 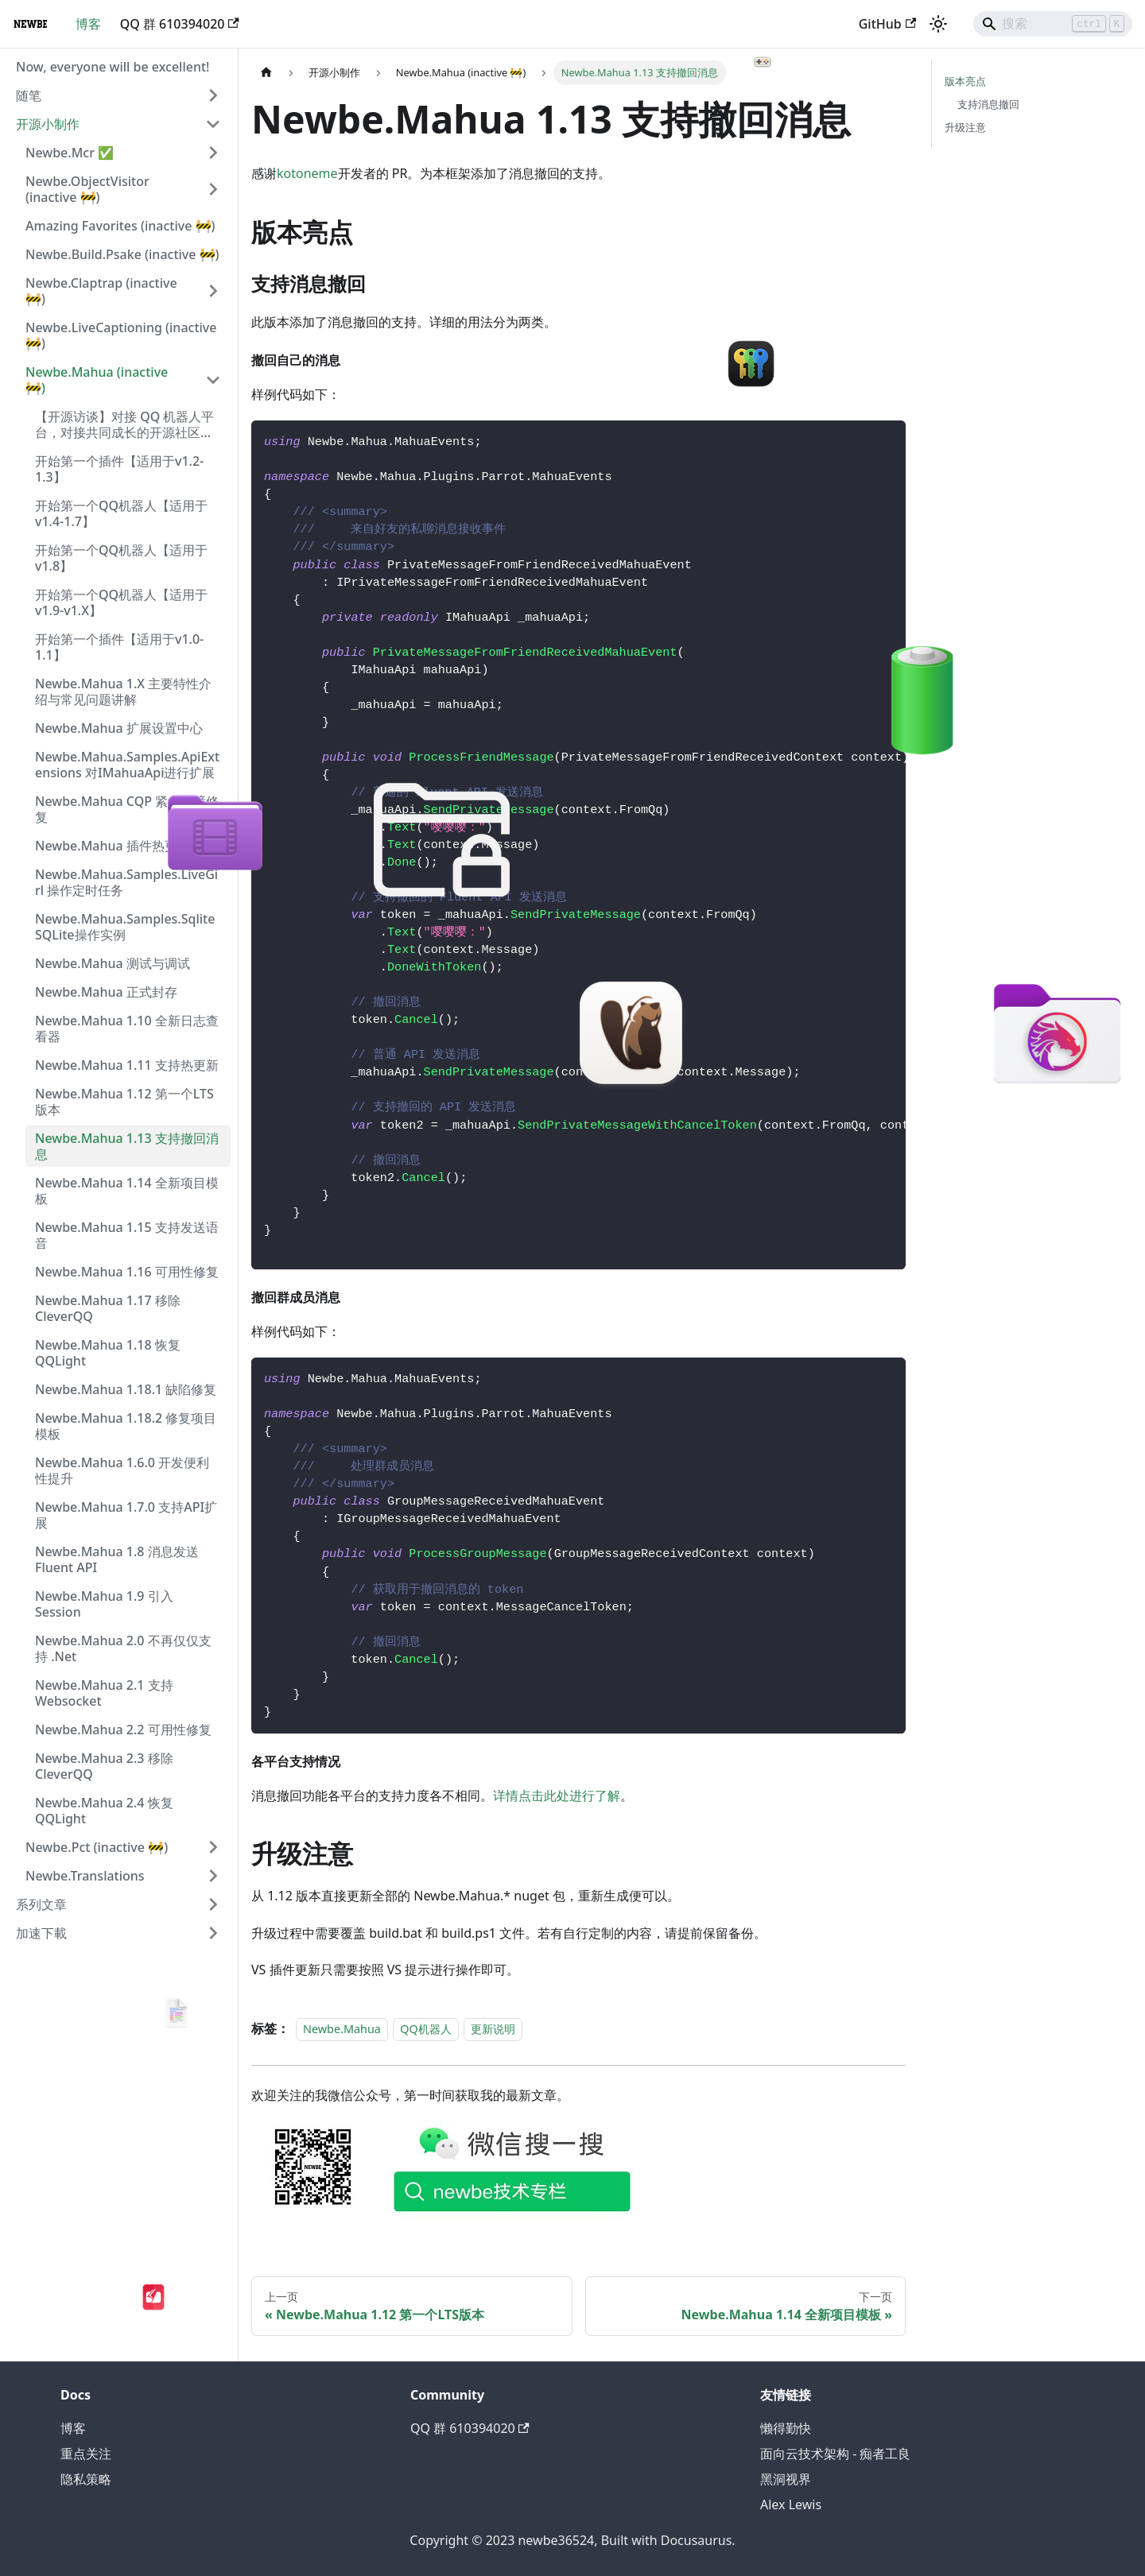 I want to click on game controller input device detected, so click(x=763, y=62).